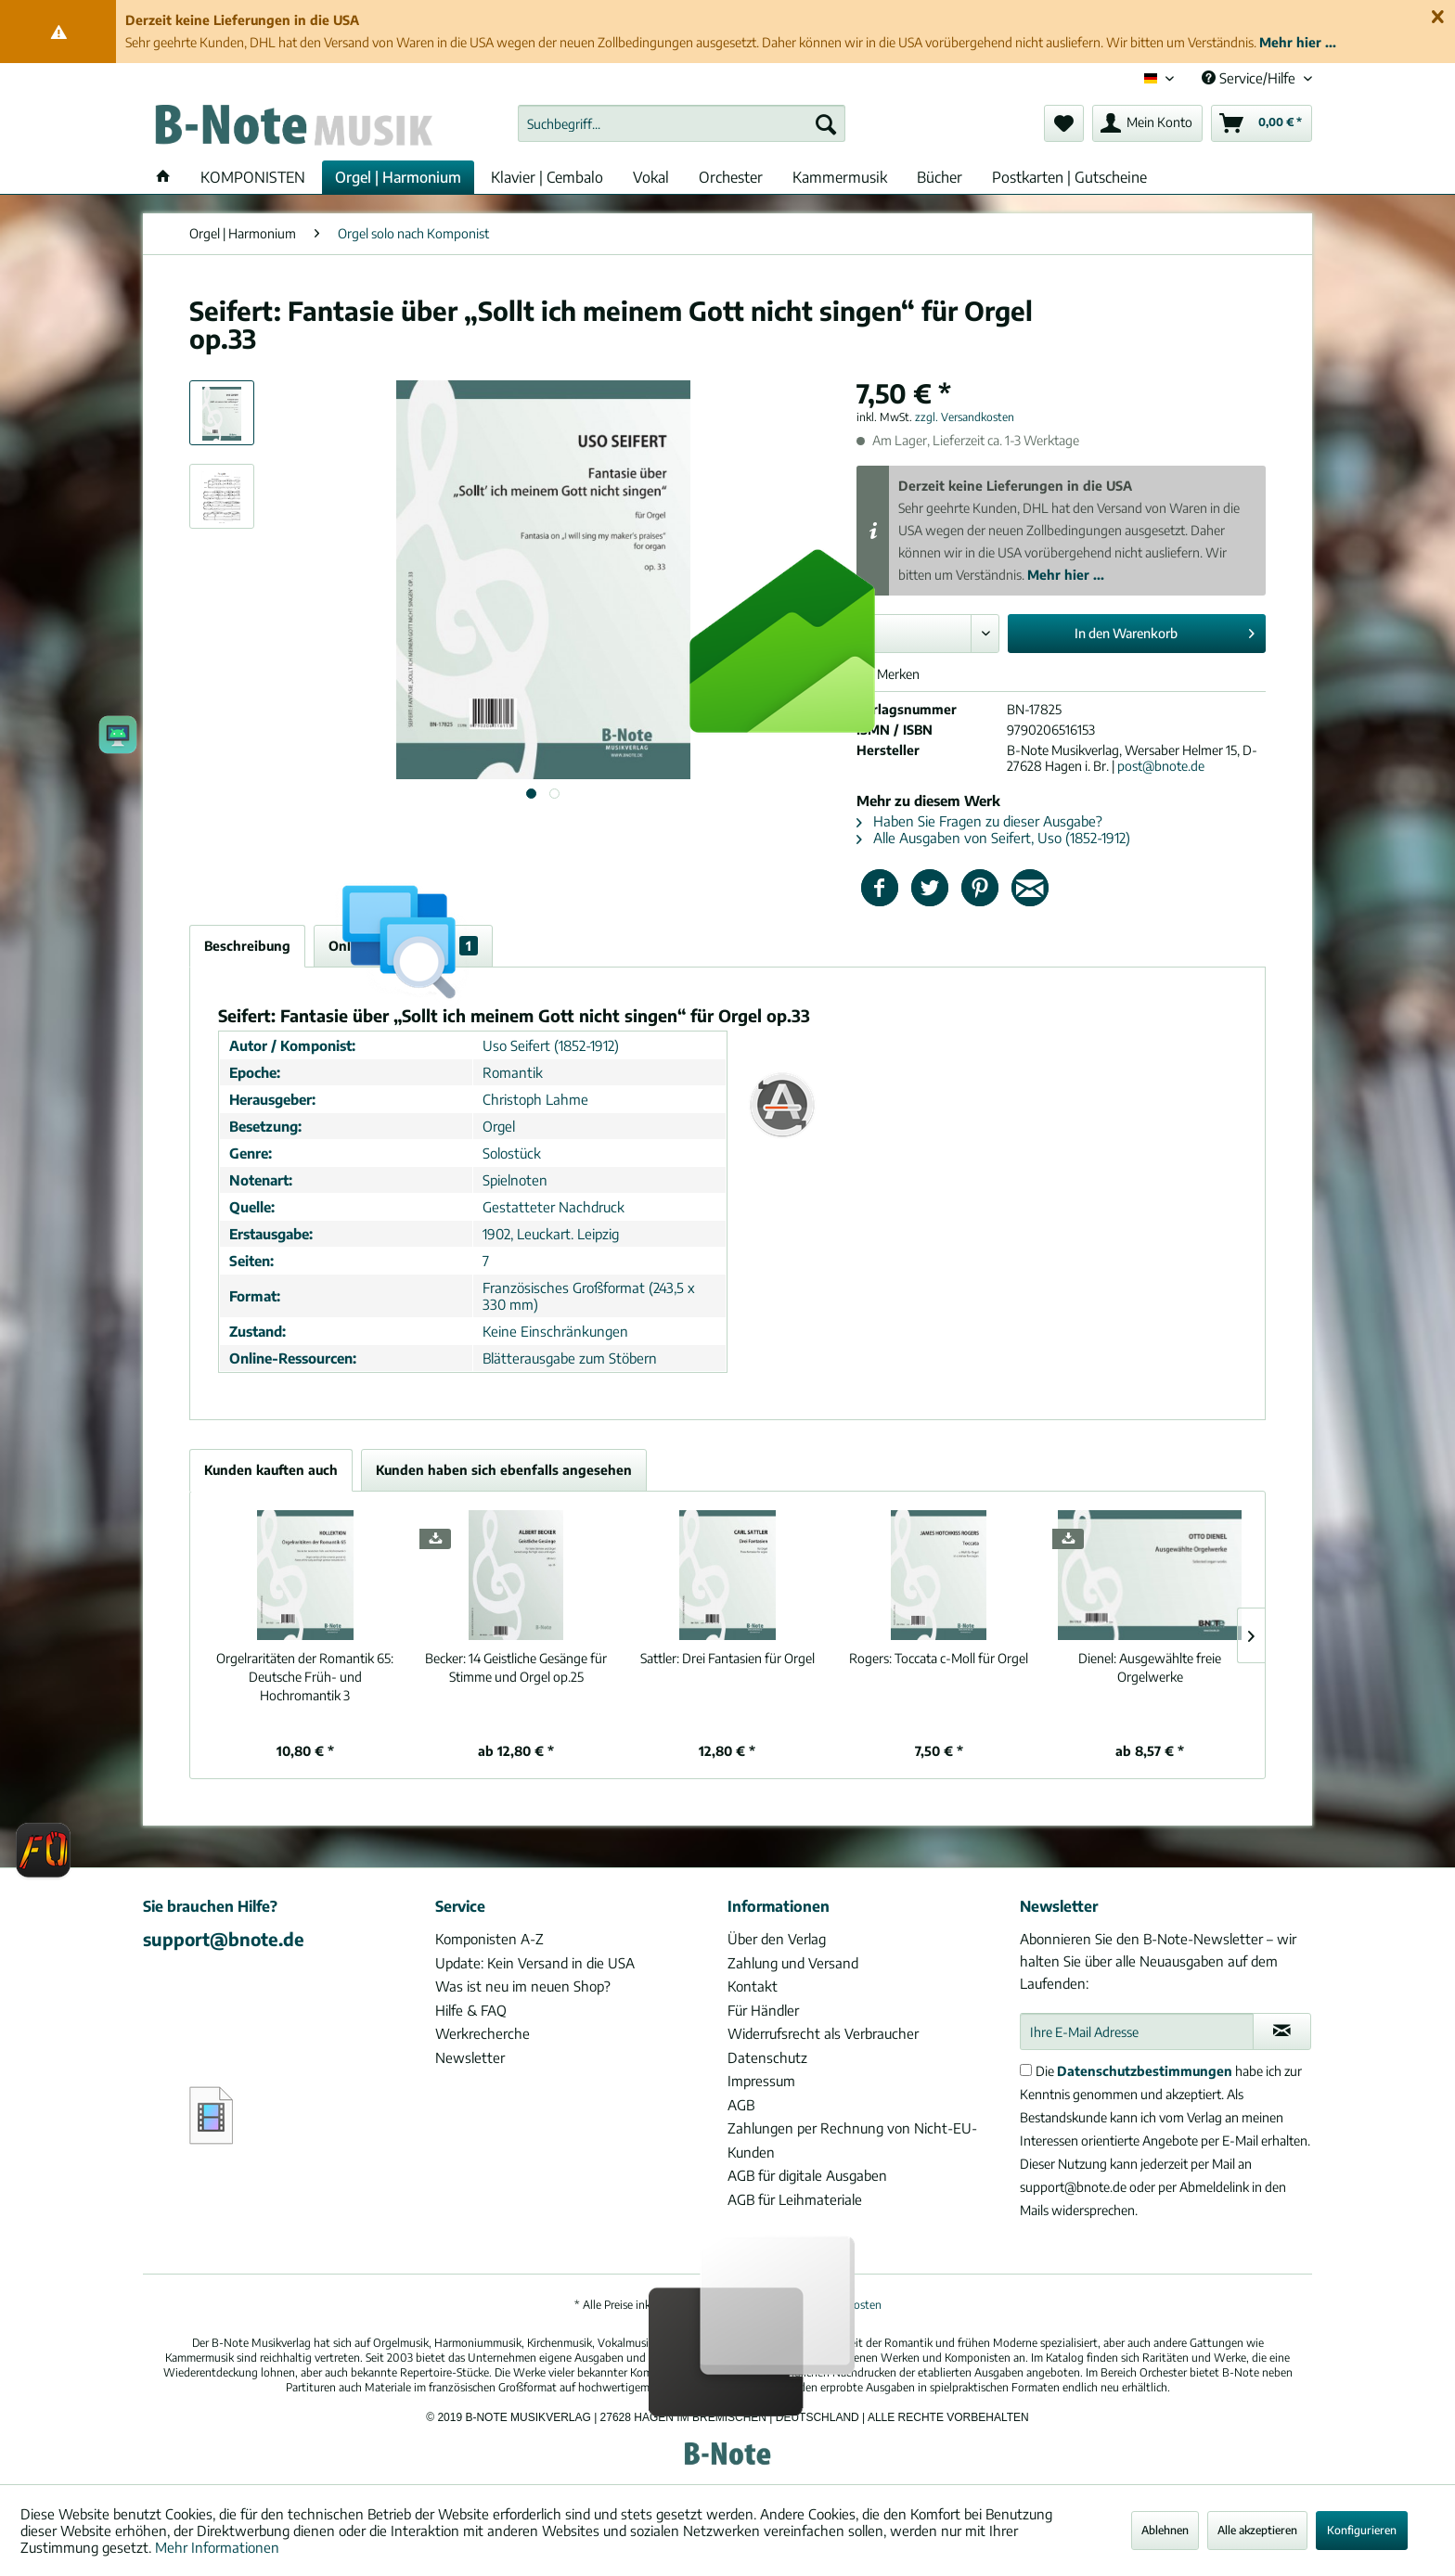 This screenshot has width=1455, height=2576. I want to click on launch qtscrcpy to mirror android device to desktop, so click(118, 735).